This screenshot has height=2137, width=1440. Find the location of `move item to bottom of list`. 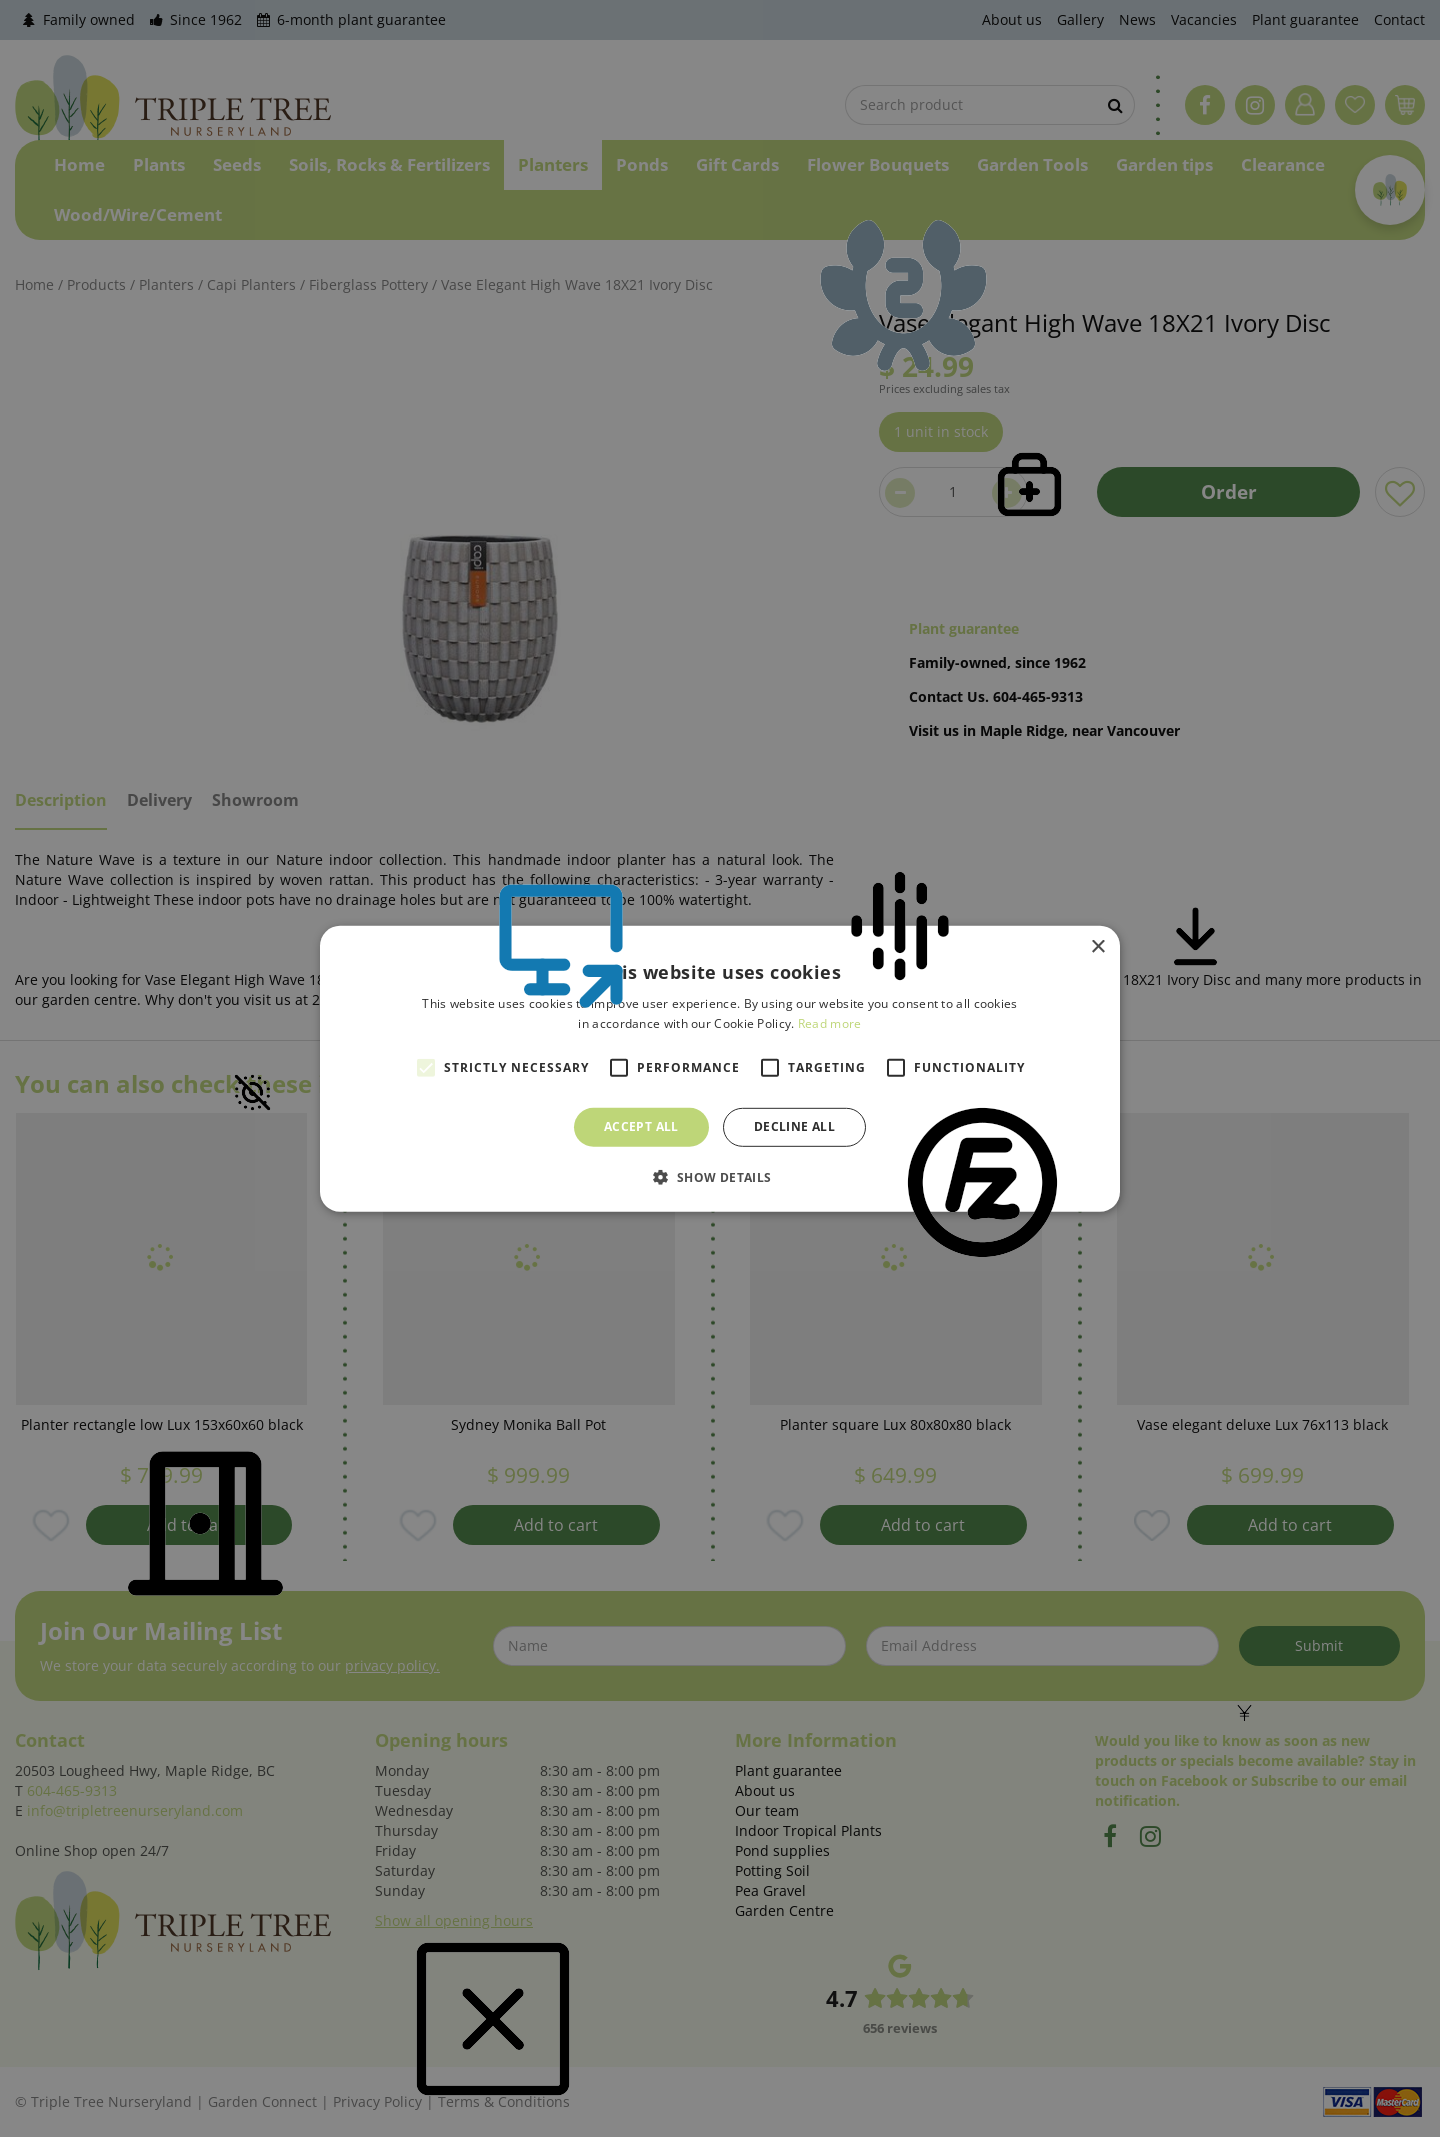

move item to bottom of list is located at coordinates (1195, 937).